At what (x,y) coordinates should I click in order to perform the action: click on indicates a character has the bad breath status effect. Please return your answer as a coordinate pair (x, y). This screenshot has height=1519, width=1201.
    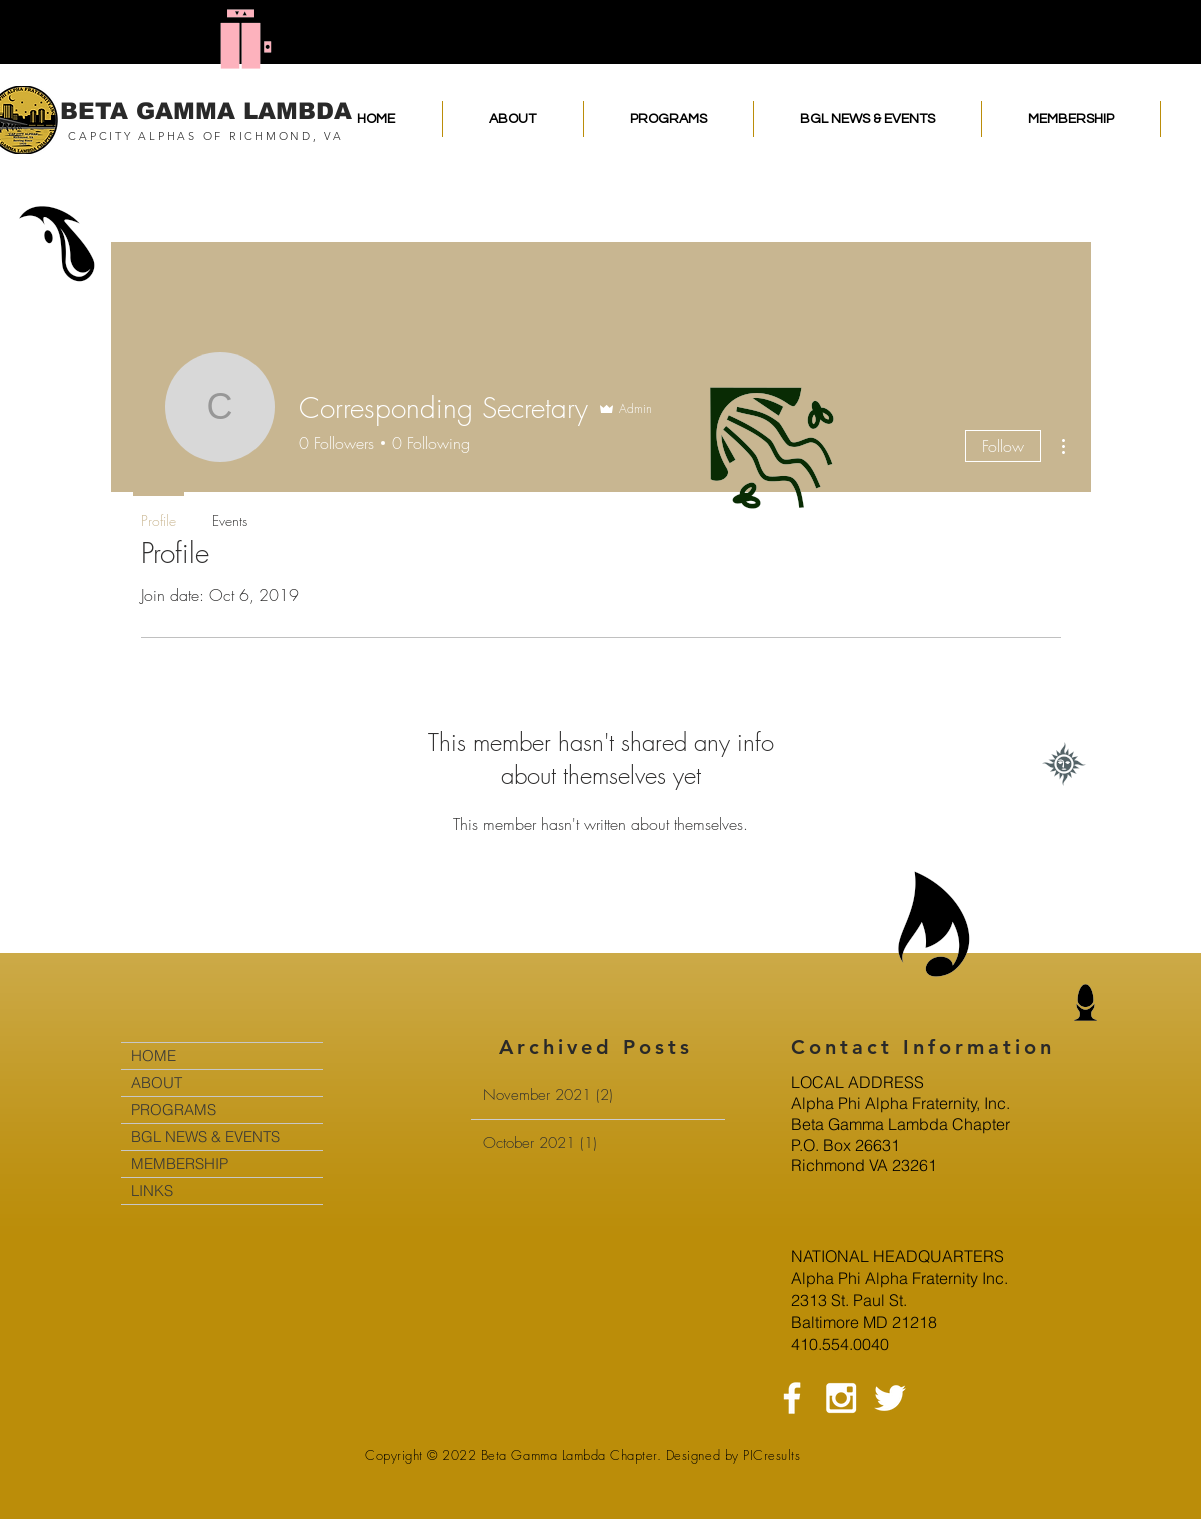
    Looking at the image, I should click on (773, 451).